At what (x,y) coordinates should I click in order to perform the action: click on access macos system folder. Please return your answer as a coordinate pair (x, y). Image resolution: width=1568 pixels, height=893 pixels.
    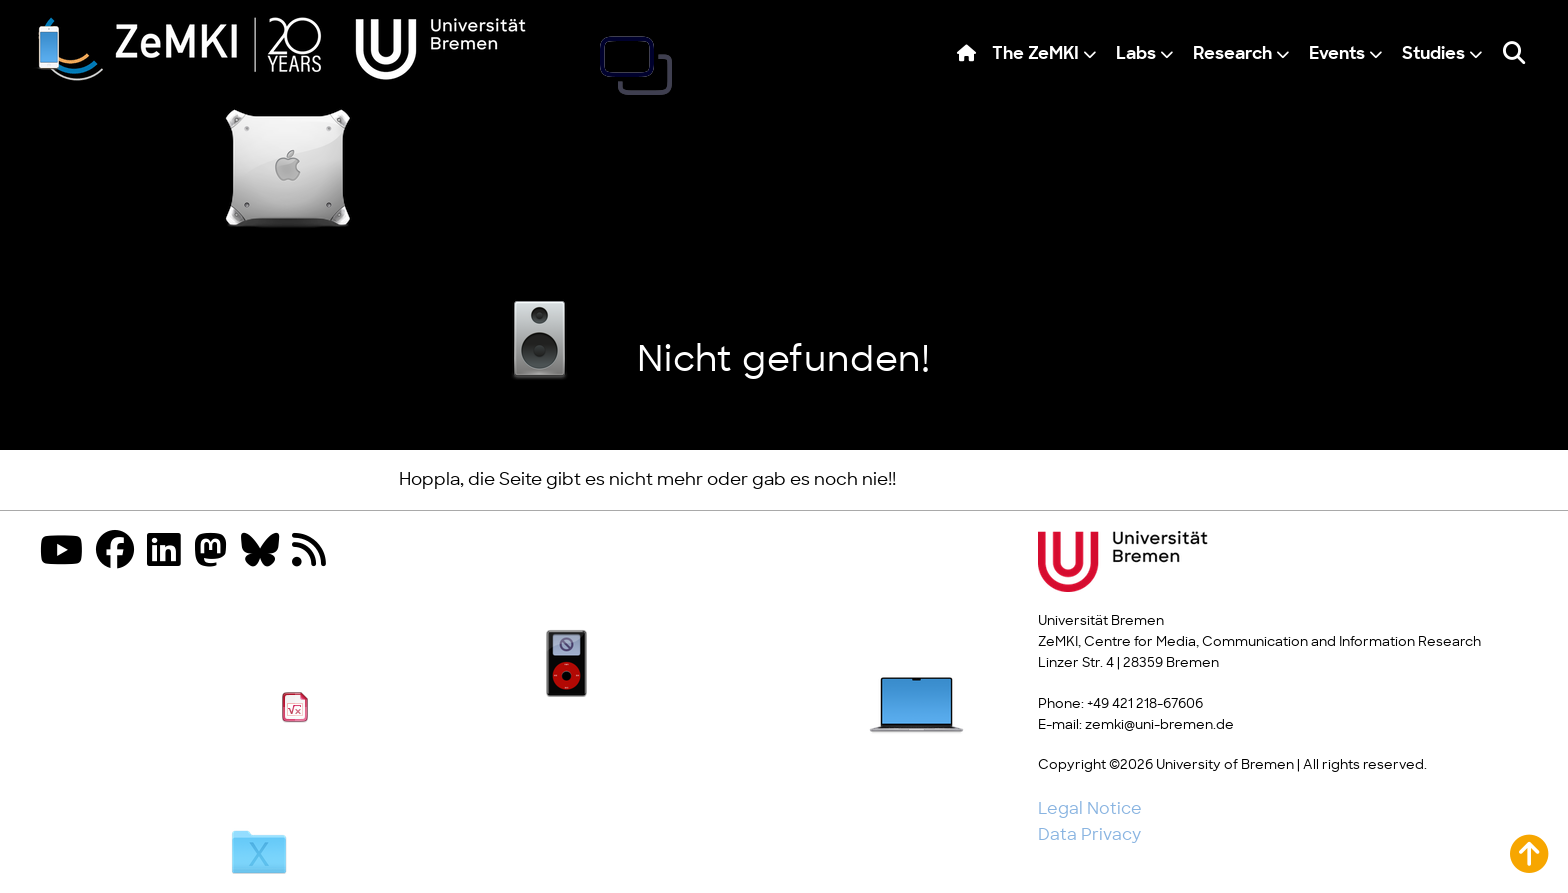
    Looking at the image, I should click on (259, 852).